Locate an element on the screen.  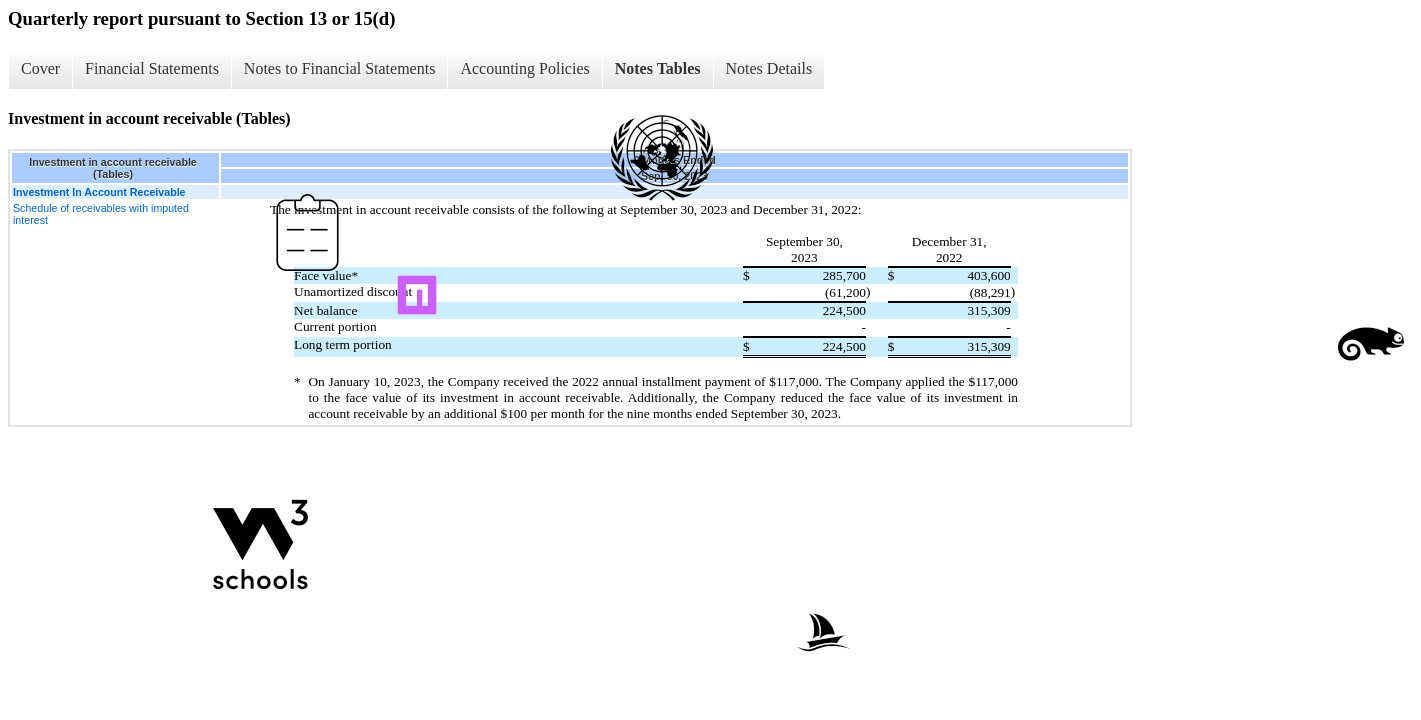
react hook form library logo is located at coordinates (307, 232).